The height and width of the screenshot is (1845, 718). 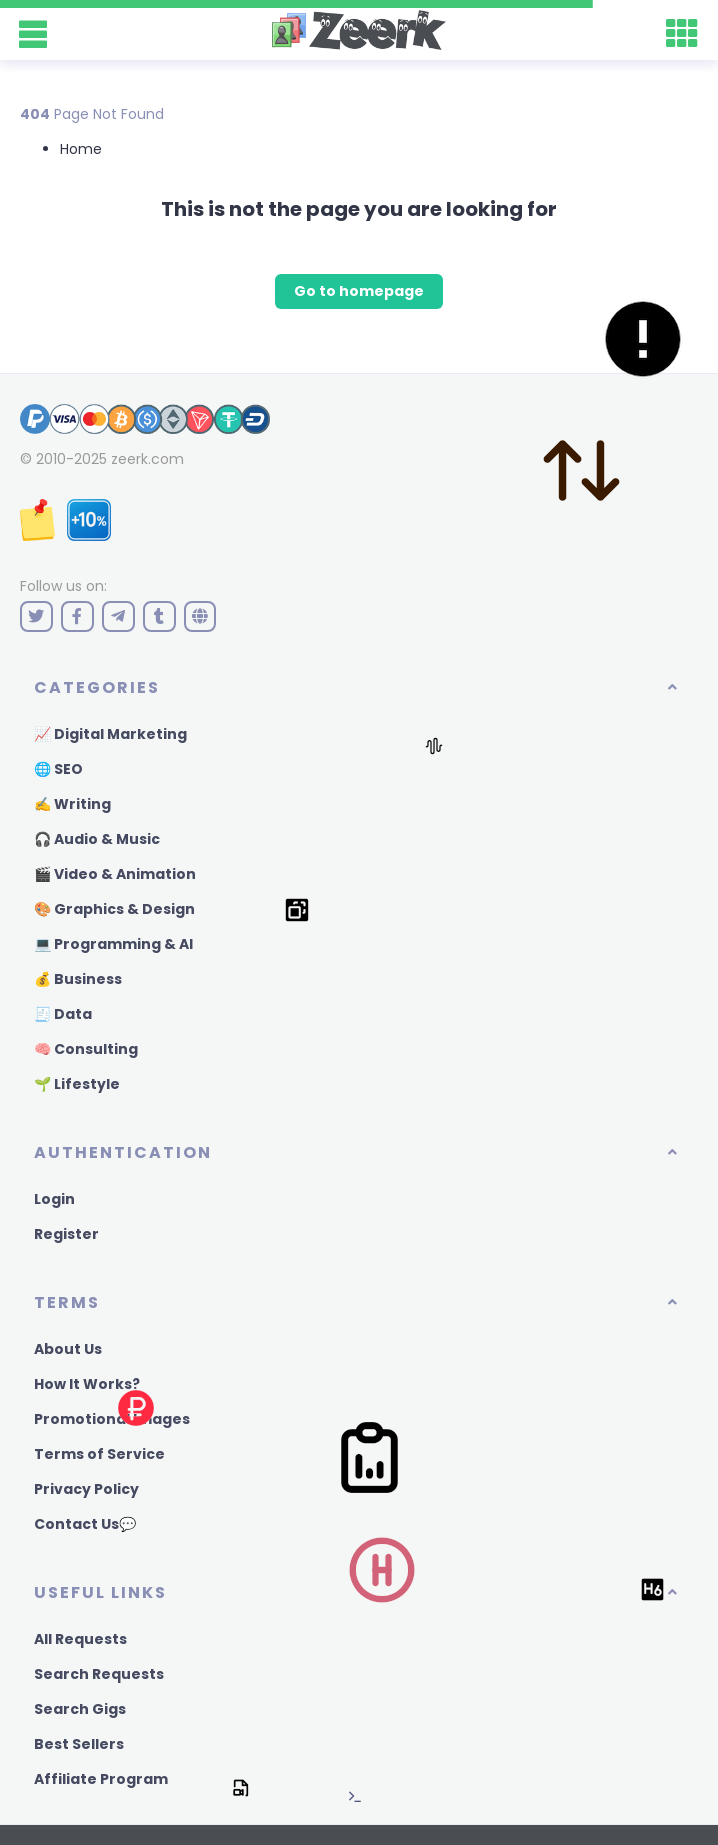 What do you see at coordinates (136, 1408) in the screenshot?
I see `view price in russian rubles` at bounding box center [136, 1408].